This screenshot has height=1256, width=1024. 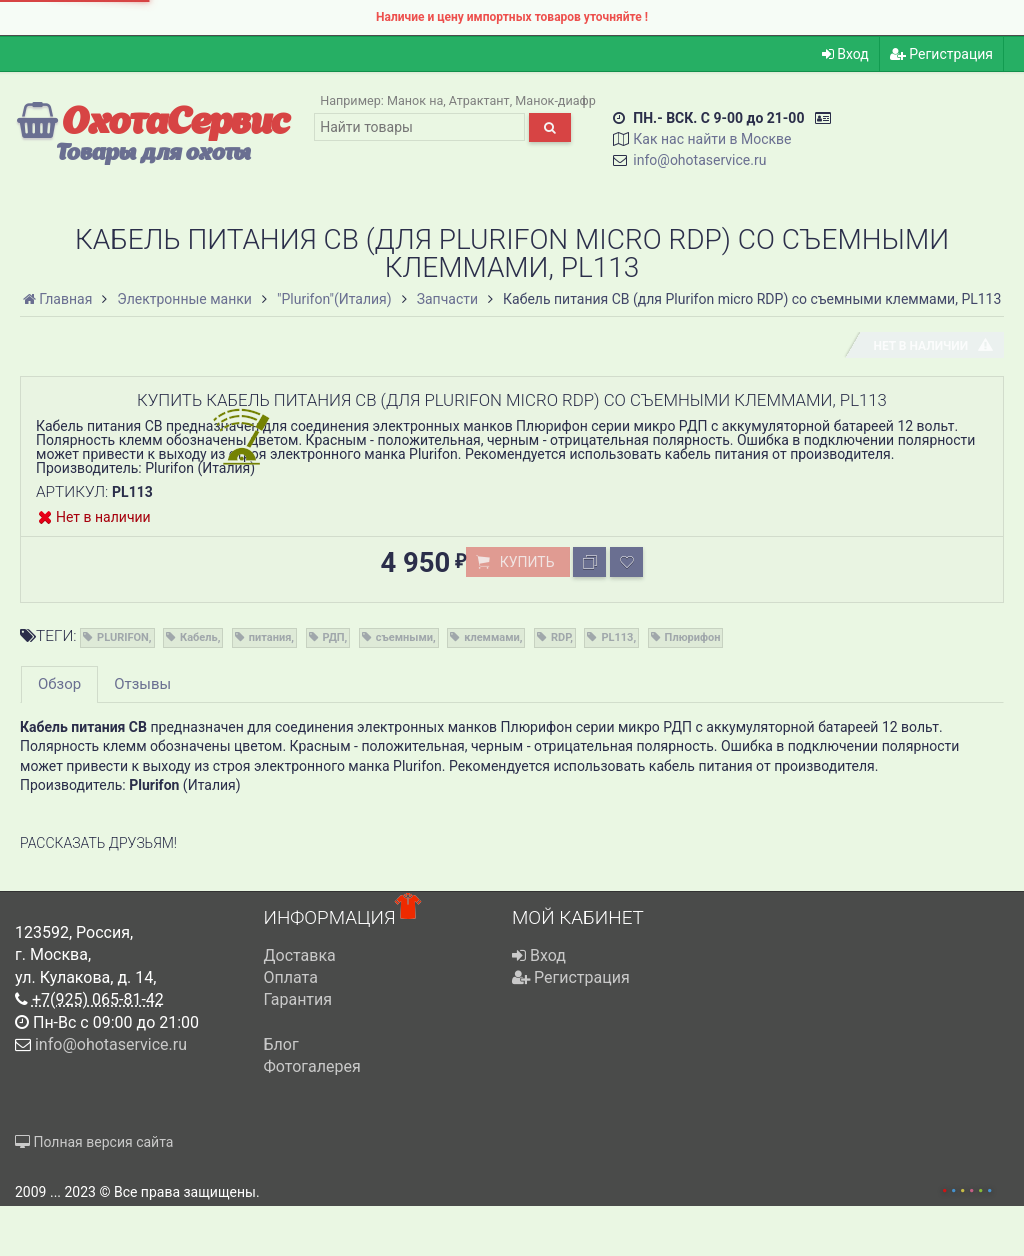 What do you see at coordinates (242, 436) in the screenshot?
I see `toggle a game setting or control` at bounding box center [242, 436].